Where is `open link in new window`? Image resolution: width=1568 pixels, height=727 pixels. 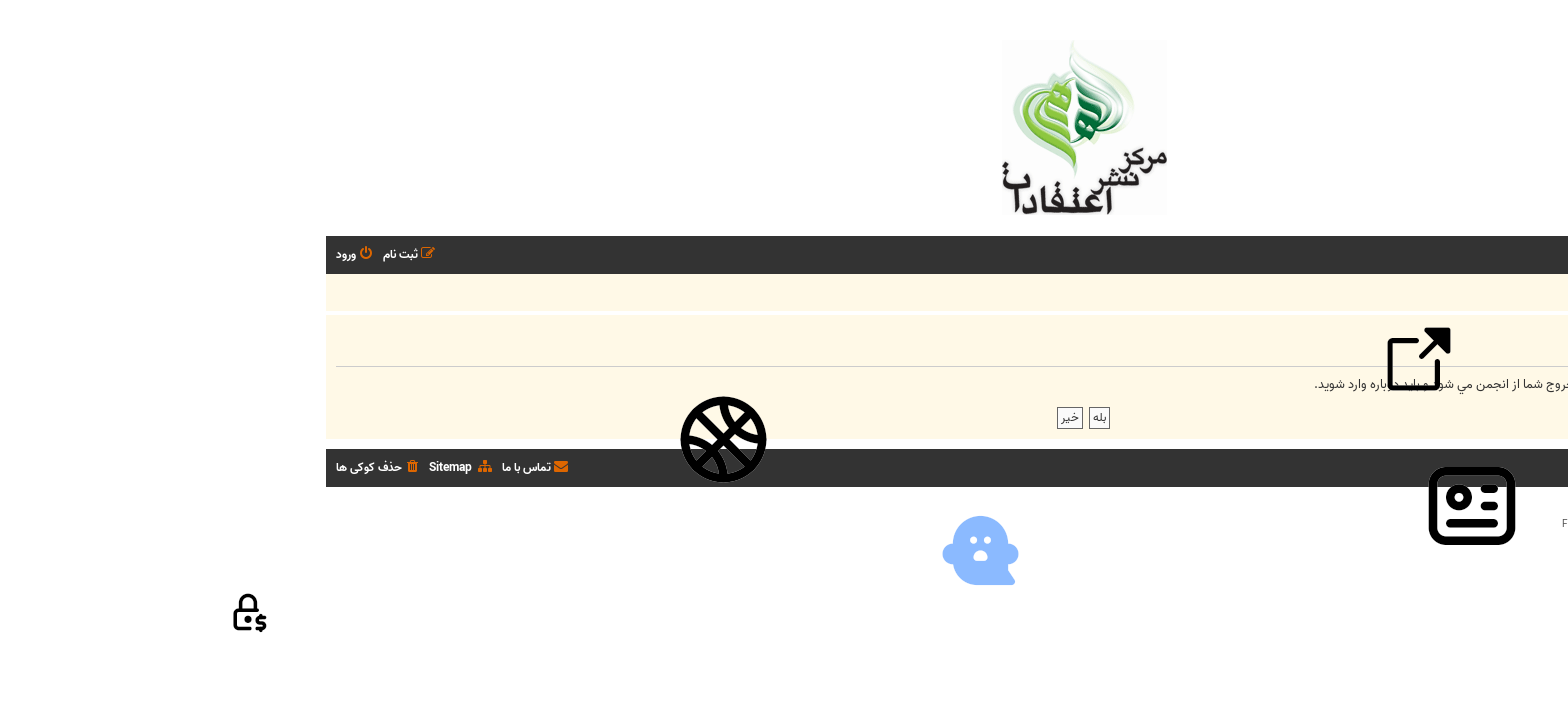
open link in new window is located at coordinates (1419, 359).